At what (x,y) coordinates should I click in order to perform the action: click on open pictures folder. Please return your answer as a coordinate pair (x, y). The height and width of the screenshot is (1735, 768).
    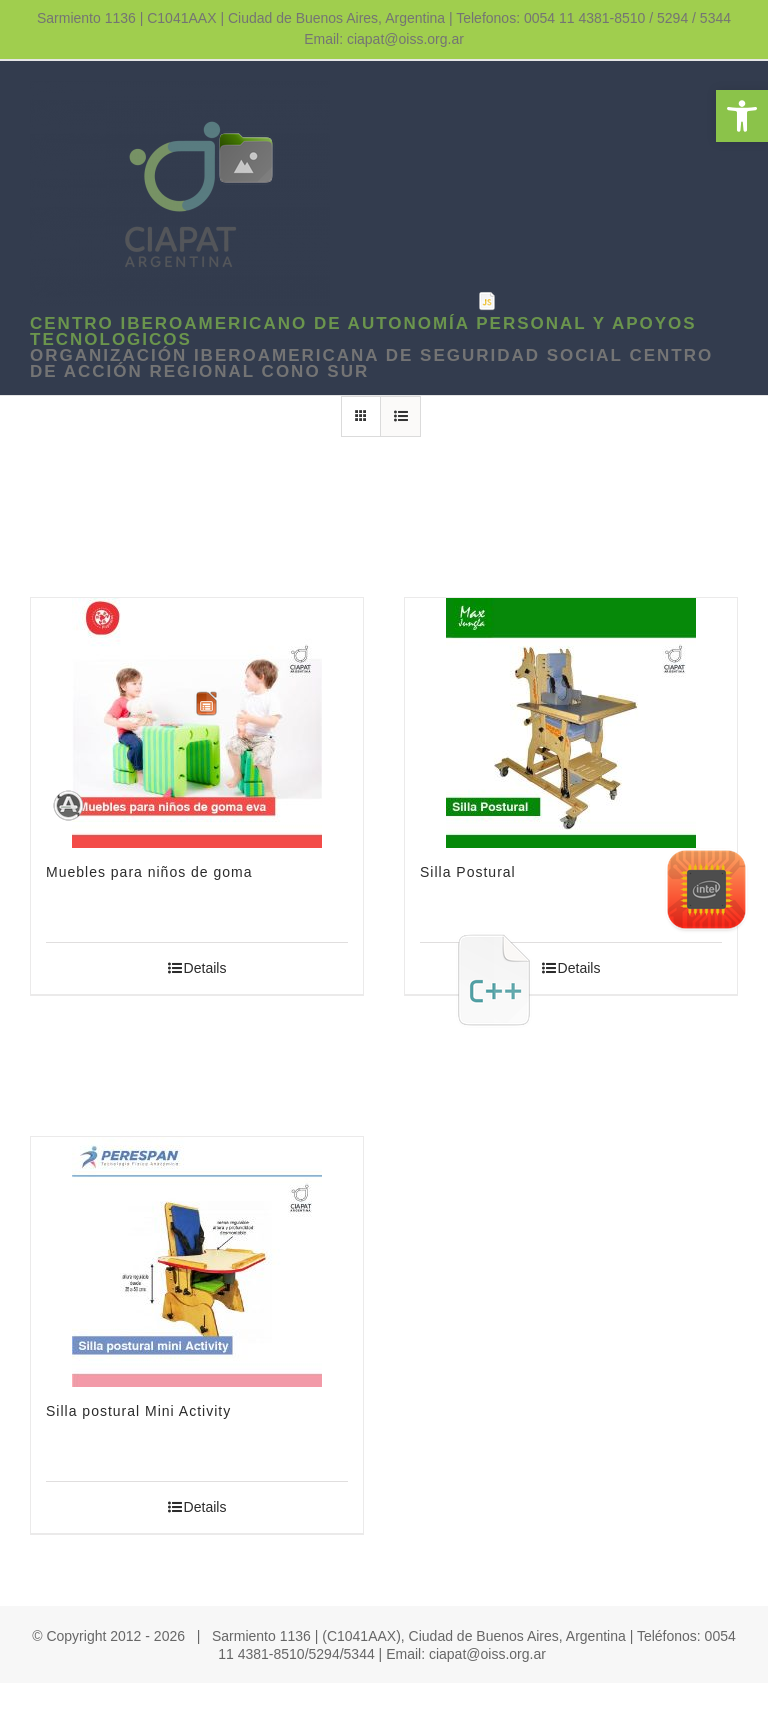
    Looking at the image, I should click on (246, 158).